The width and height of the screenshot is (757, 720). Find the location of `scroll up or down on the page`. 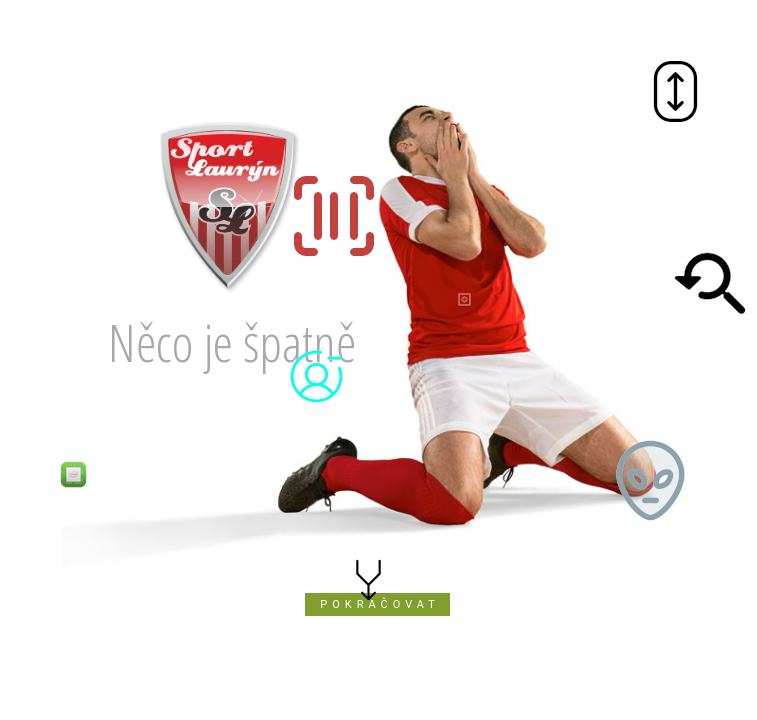

scroll up or down on the page is located at coordinates (675, 91).